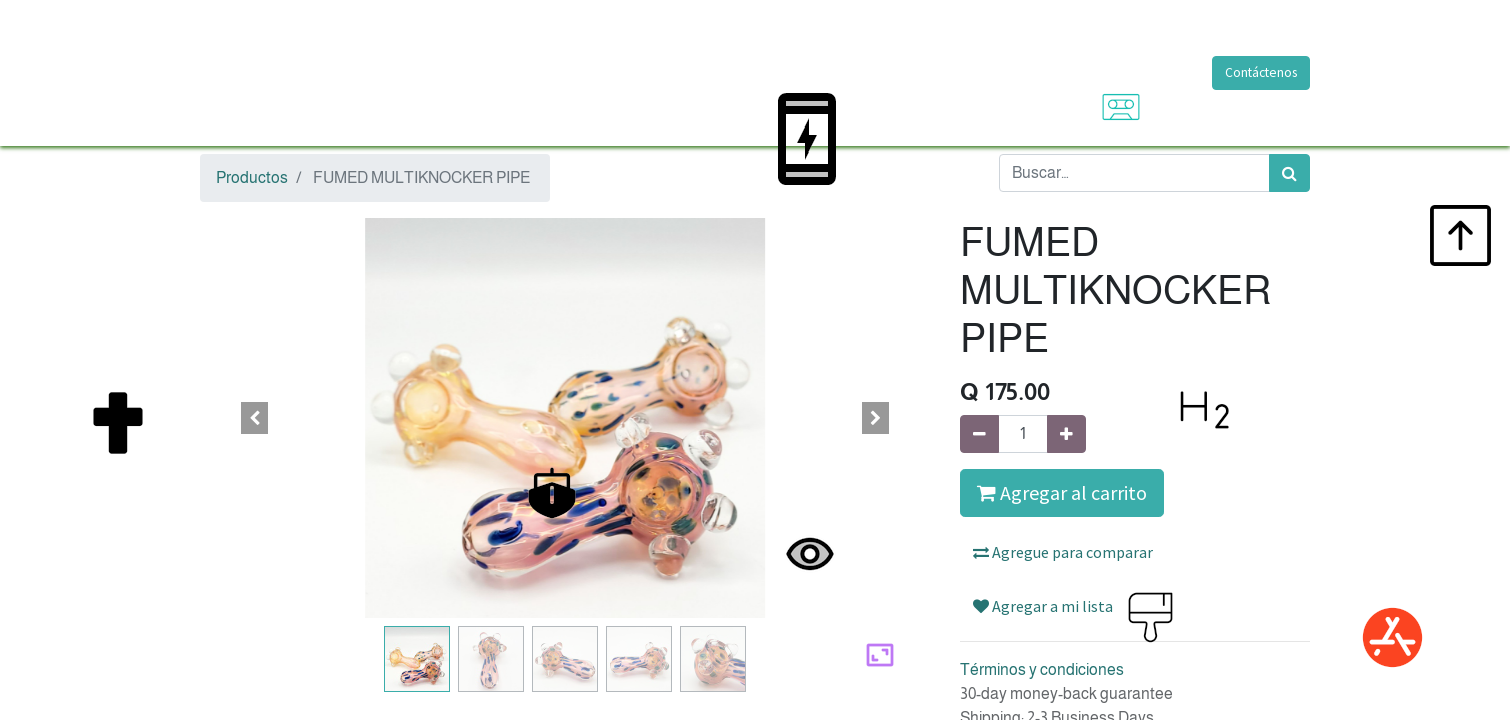  Describe the element at coordinates (1150, 616) in the screenshot. I see `access painting or brush tools` at that location.